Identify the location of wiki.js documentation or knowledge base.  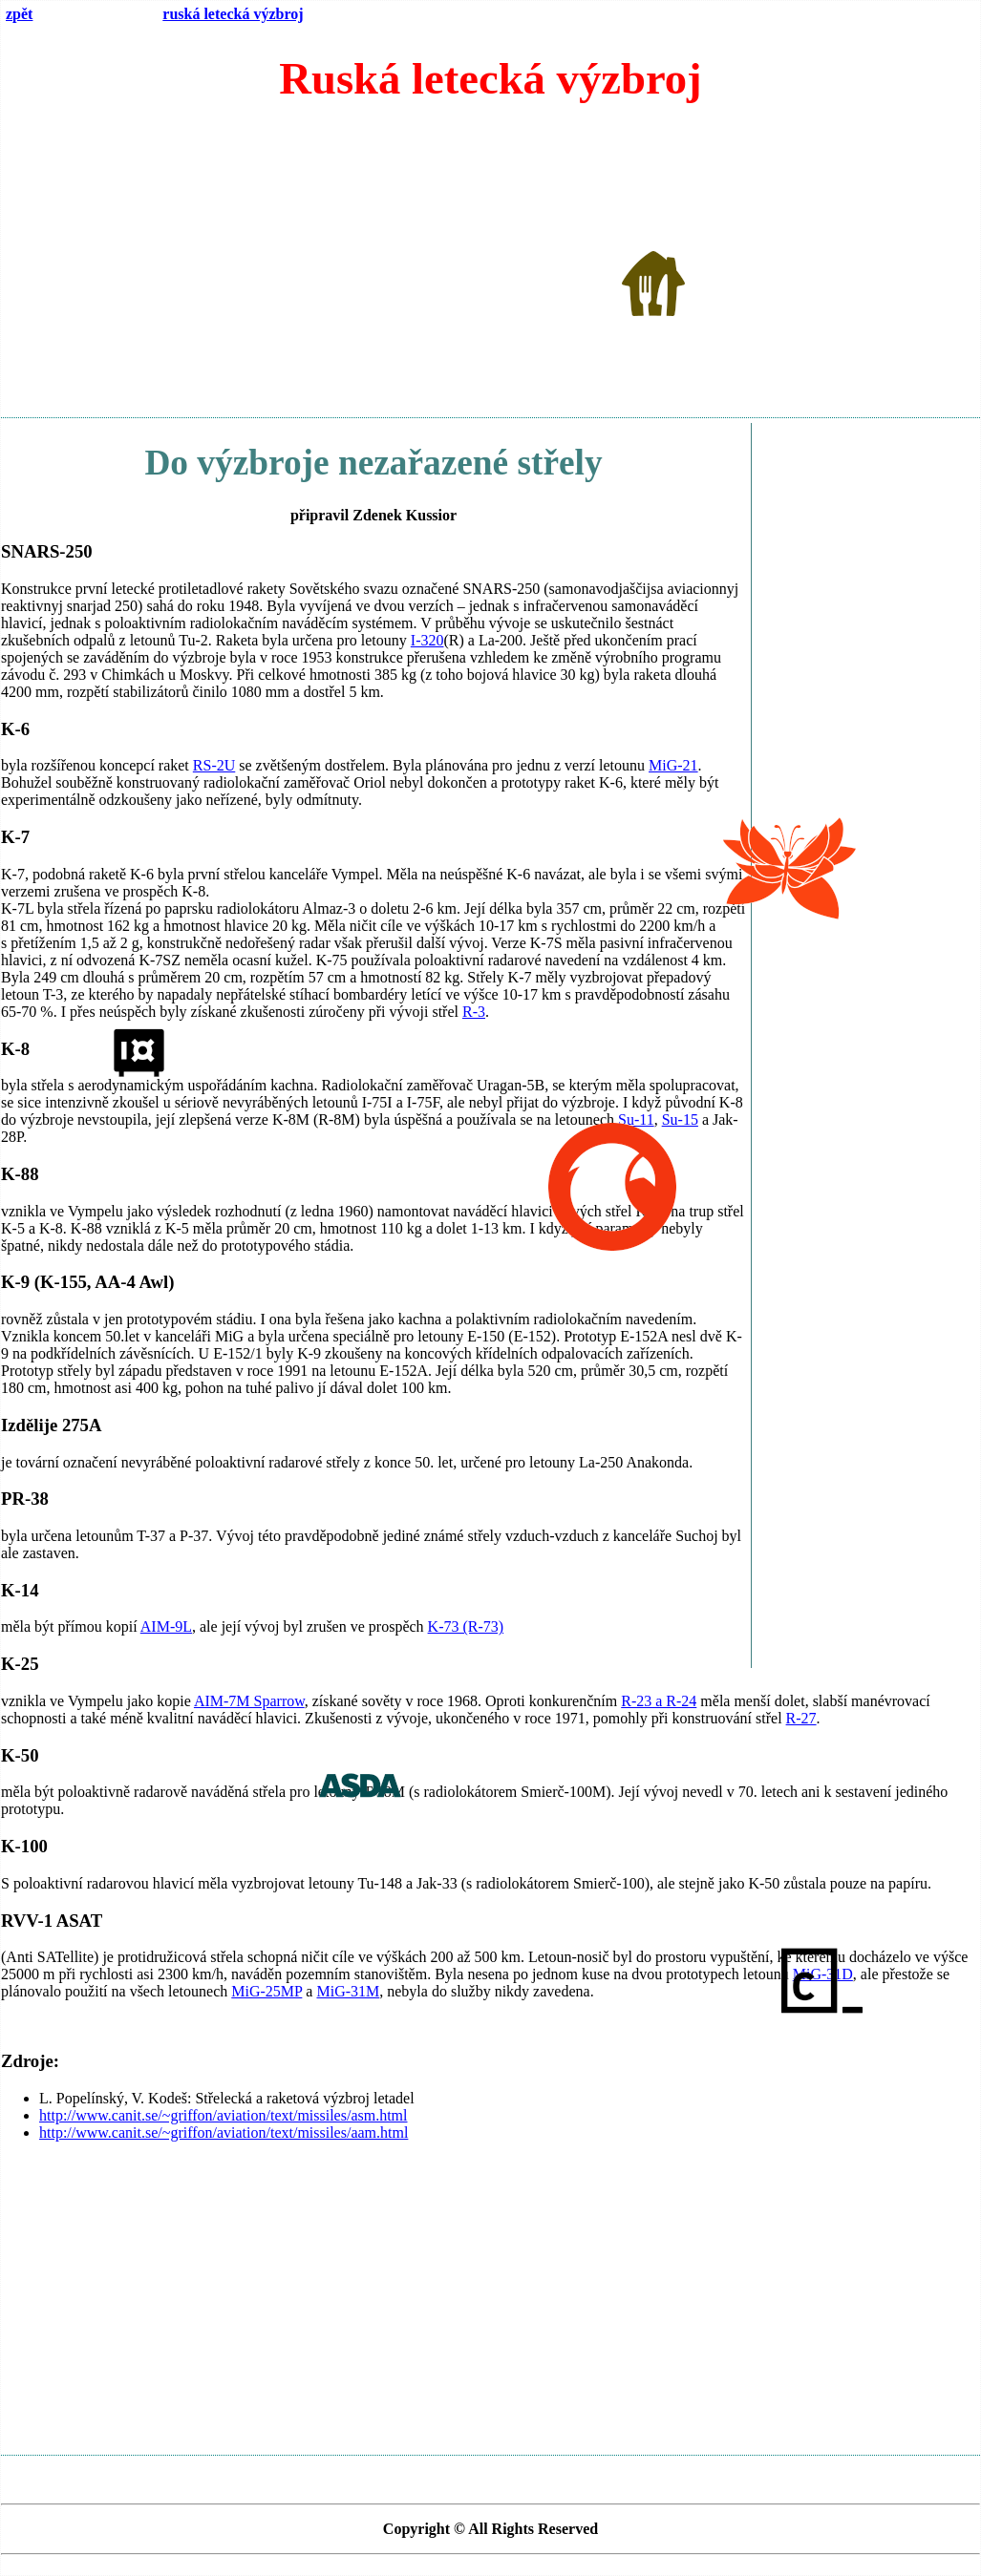
(789, 868).